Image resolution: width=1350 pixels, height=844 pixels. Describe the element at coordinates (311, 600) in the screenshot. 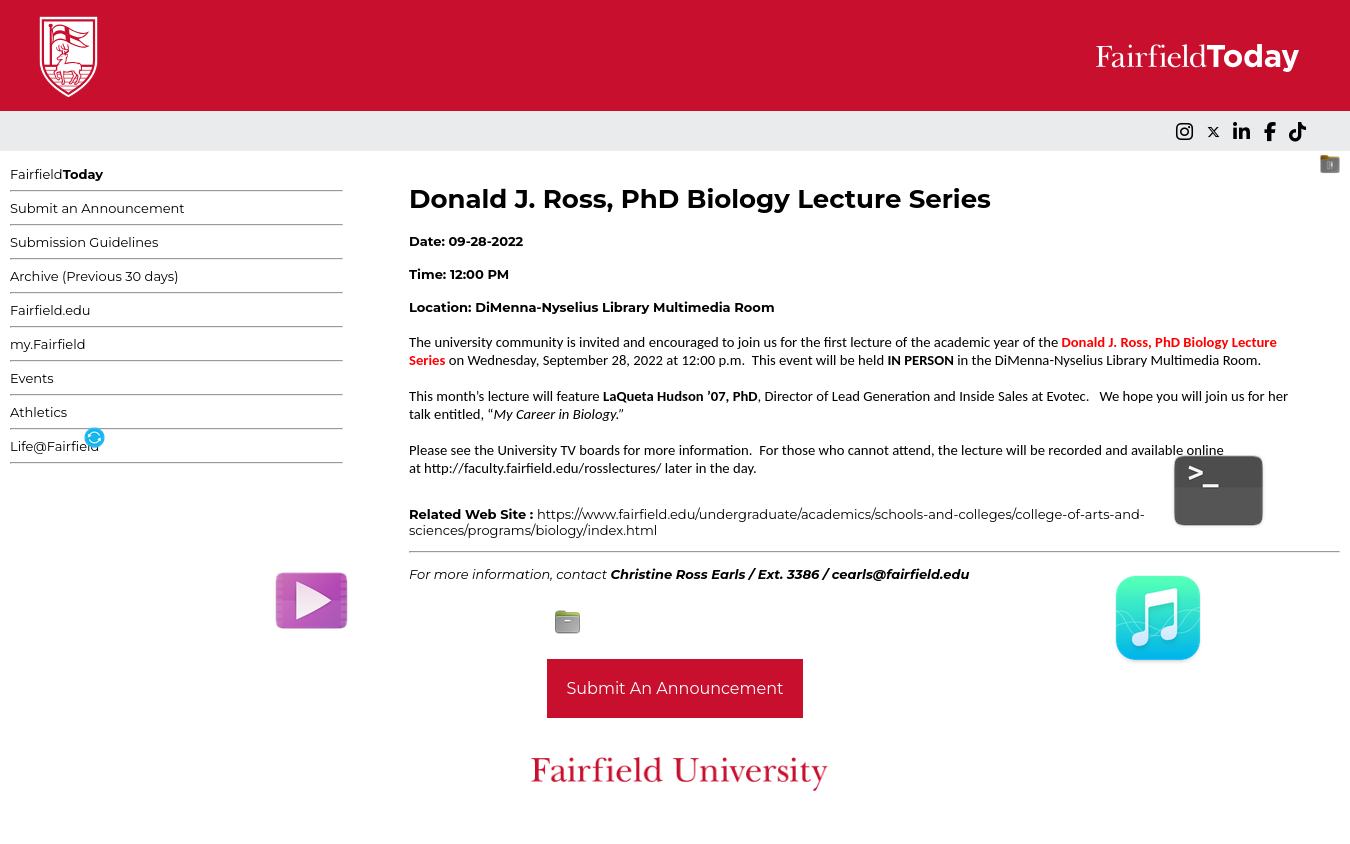

I see `open totem video player` at that location.